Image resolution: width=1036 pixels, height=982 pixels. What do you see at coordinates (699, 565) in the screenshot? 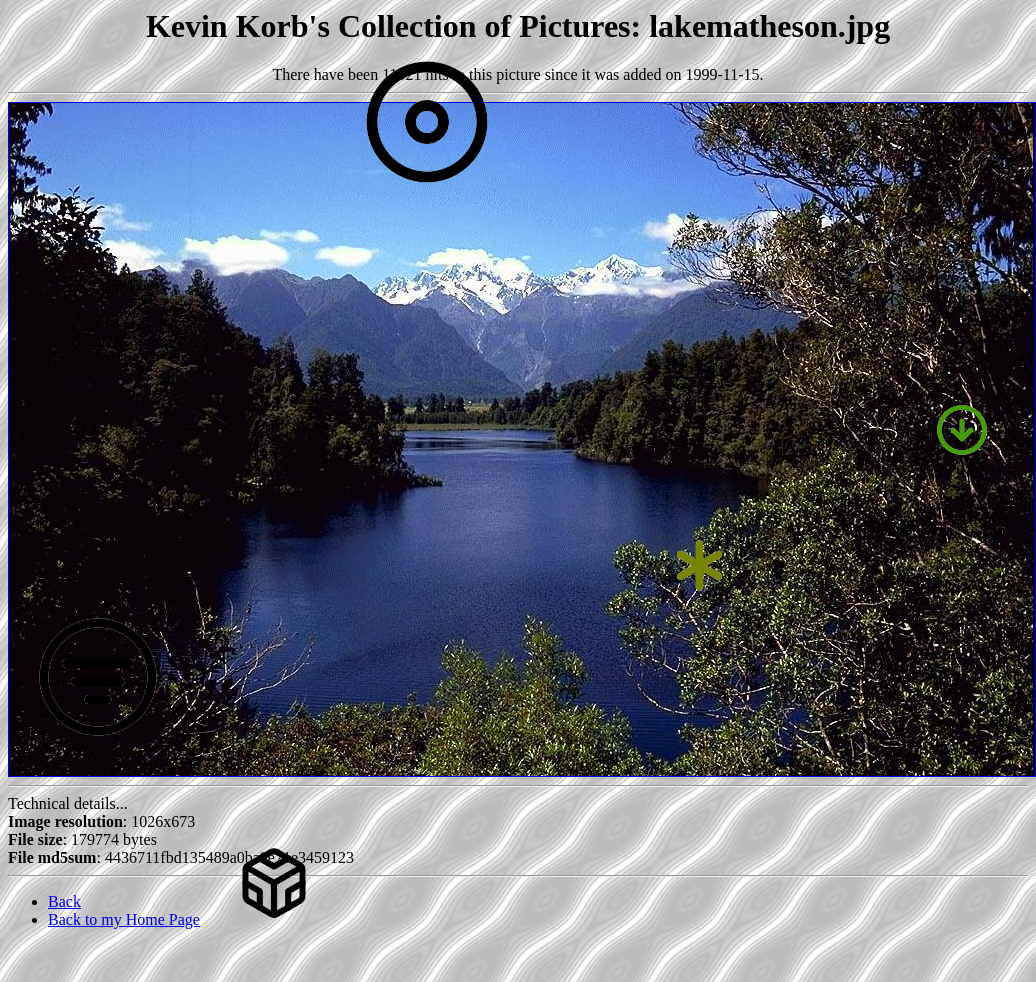
I see `indicates a required field in a form` at bounding box center [699, 565].